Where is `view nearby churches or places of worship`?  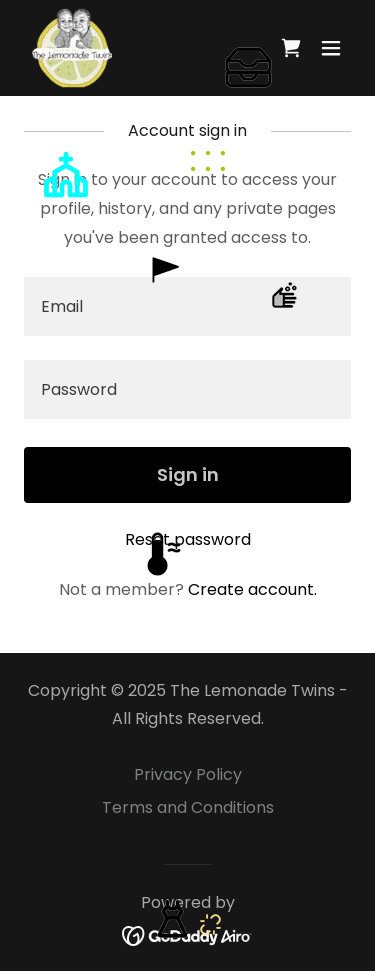
view nearby churches or places of worship is located at coordinates (66, 177).